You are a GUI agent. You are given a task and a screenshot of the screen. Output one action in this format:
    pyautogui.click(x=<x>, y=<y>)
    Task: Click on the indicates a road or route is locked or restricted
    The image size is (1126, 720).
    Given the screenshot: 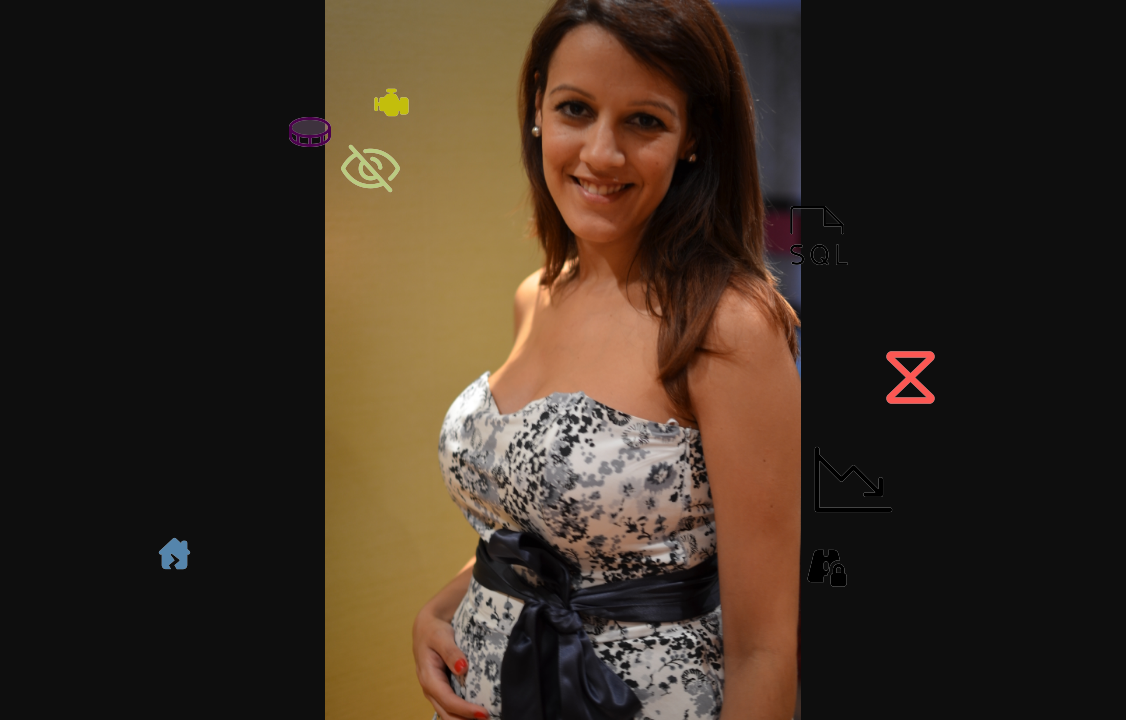 What is the action you would take?
    pyautogui.click(x=826, y=566)
    